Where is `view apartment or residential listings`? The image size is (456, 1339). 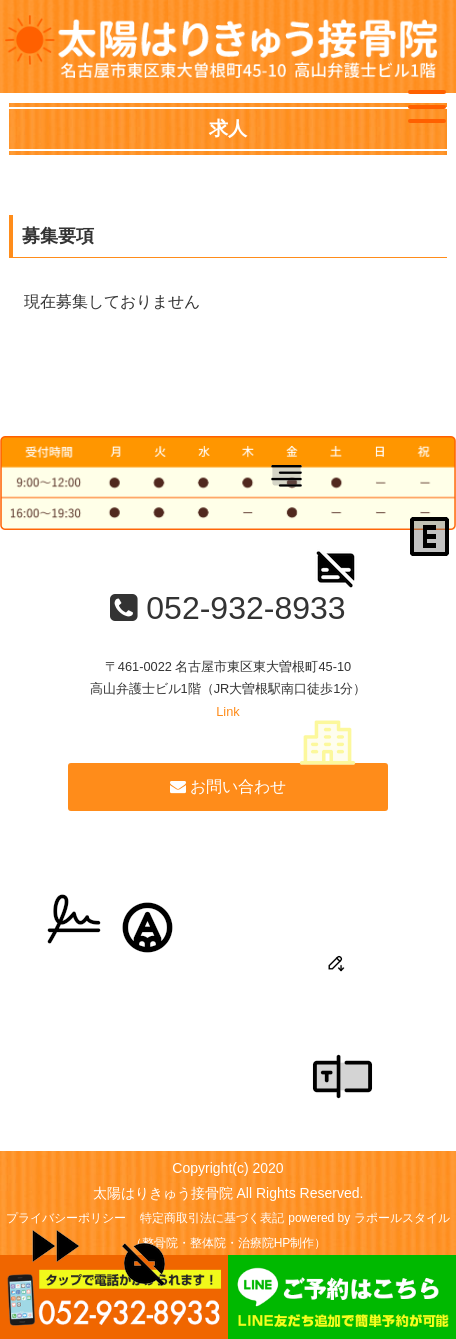 view apartment or residential listings is located at coordinates (327, 742).